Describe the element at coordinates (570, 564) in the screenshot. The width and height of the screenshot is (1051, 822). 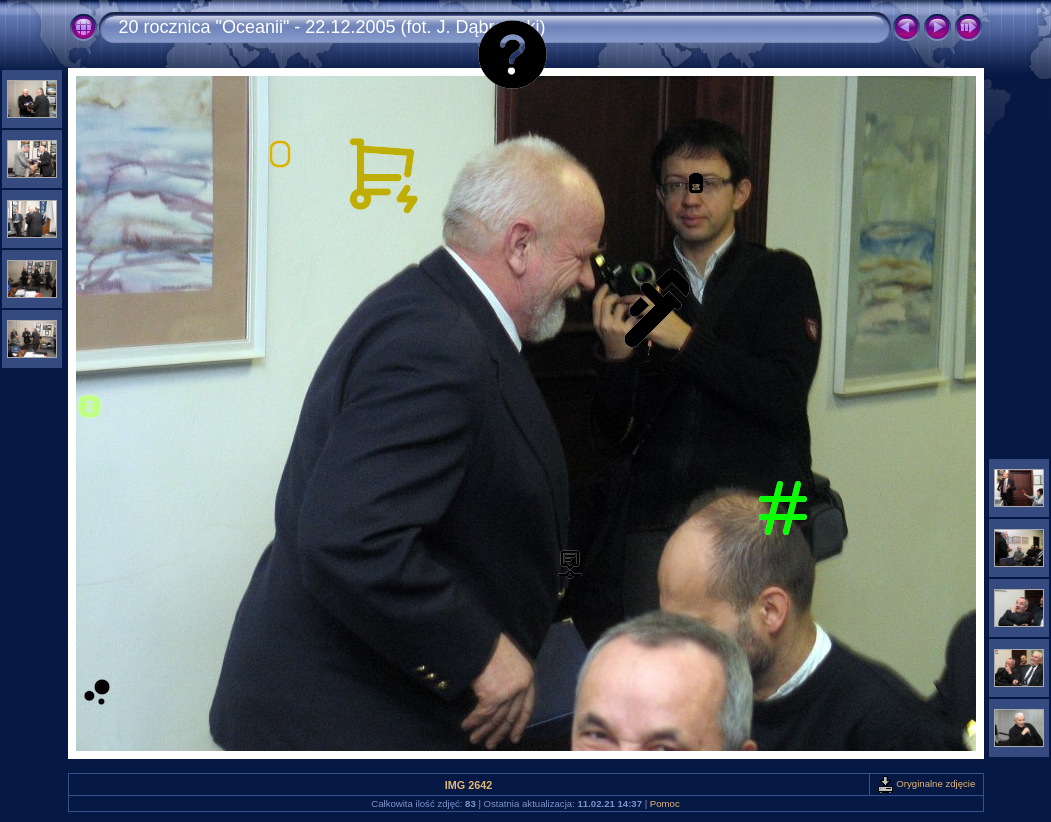
I see `view event details on timeline` at that location.